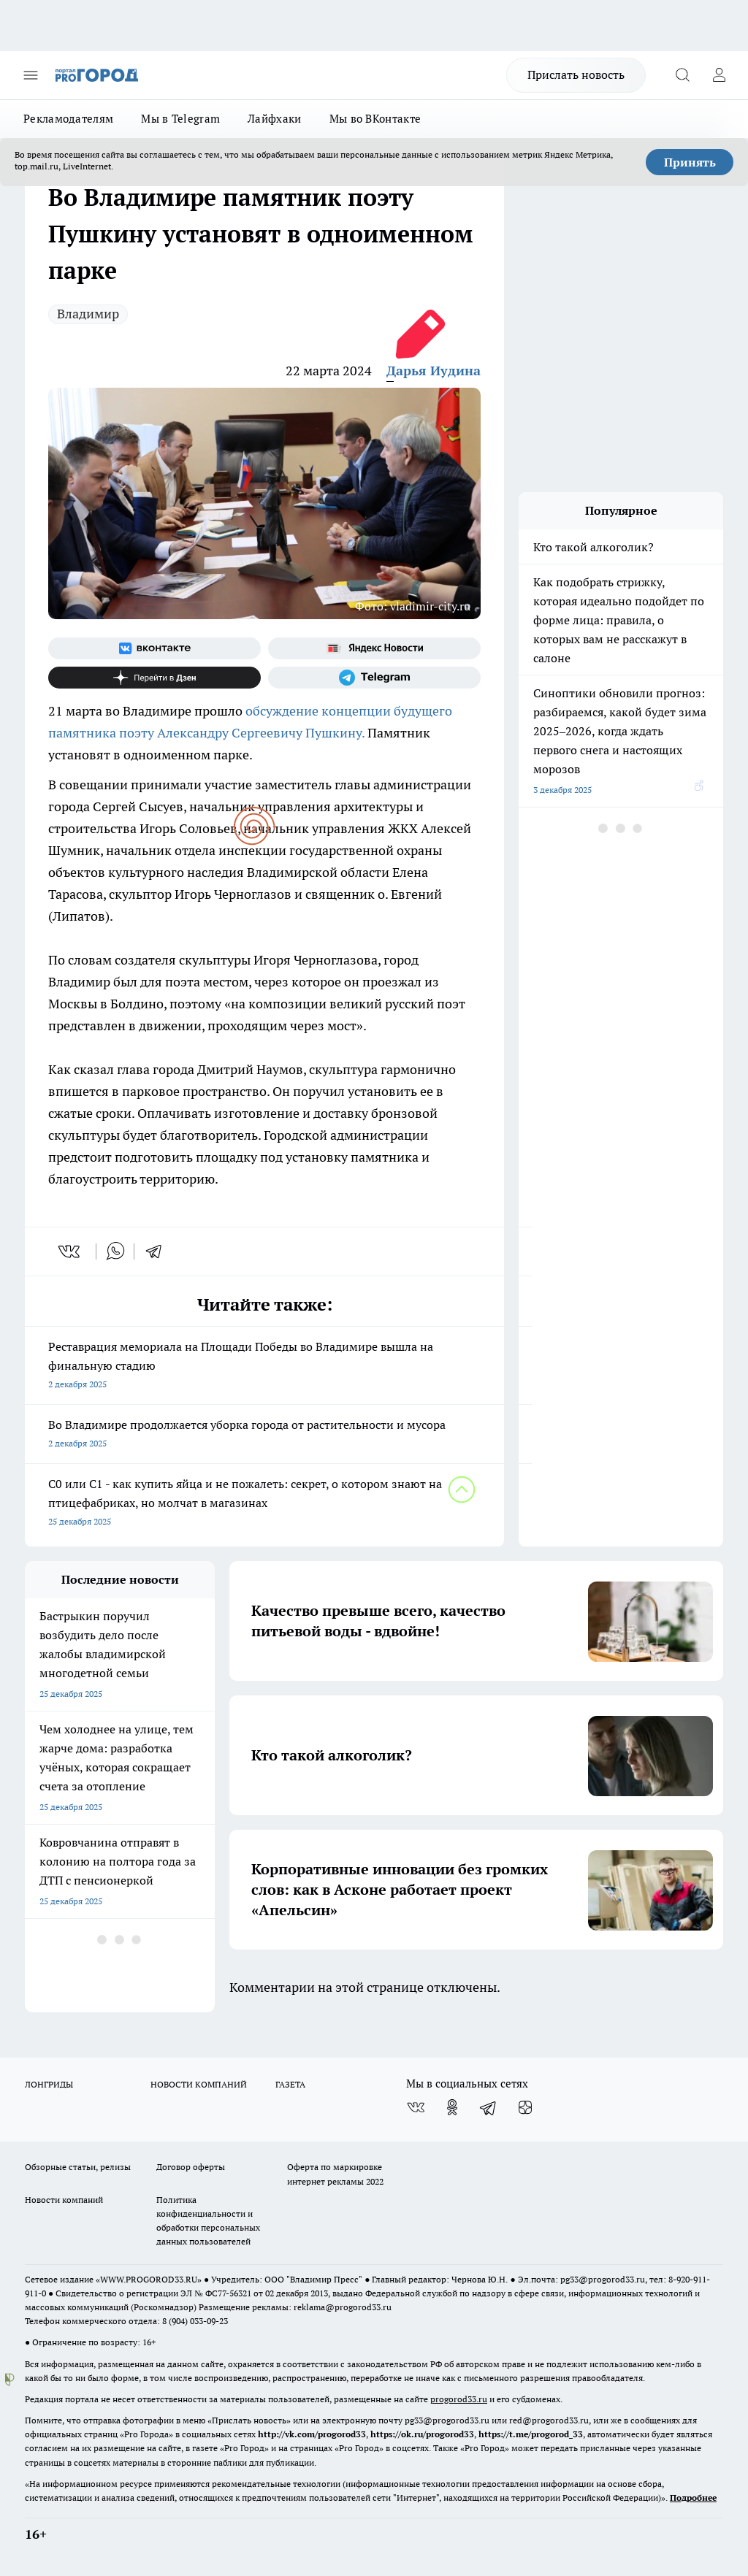 The width and height of the screenshot is (748, 2576). What do you see at coordinates (699, 786) in the screenshot?
I see `indicates wheelchair accessible route or facility` at bounding box center [699, 786].